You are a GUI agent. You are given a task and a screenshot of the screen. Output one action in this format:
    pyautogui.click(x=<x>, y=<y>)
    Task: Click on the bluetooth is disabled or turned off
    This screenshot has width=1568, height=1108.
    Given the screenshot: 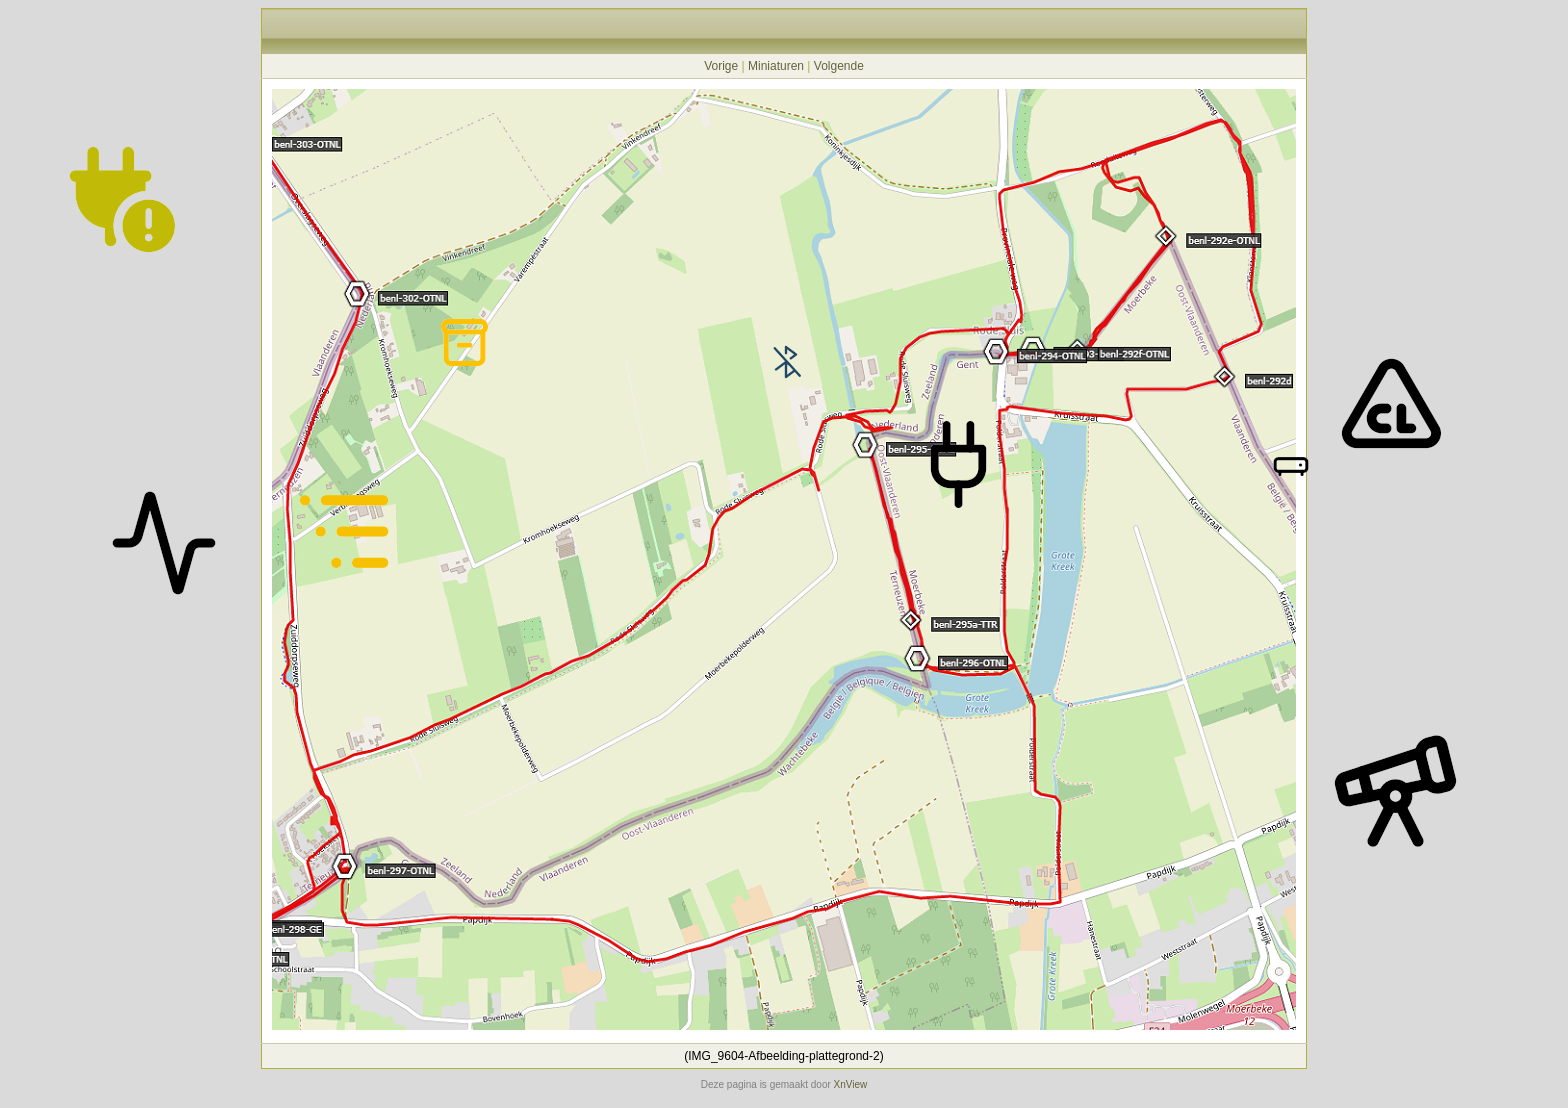 What is the action you would take?
    pyautogui.click(x=786, y=362)
    